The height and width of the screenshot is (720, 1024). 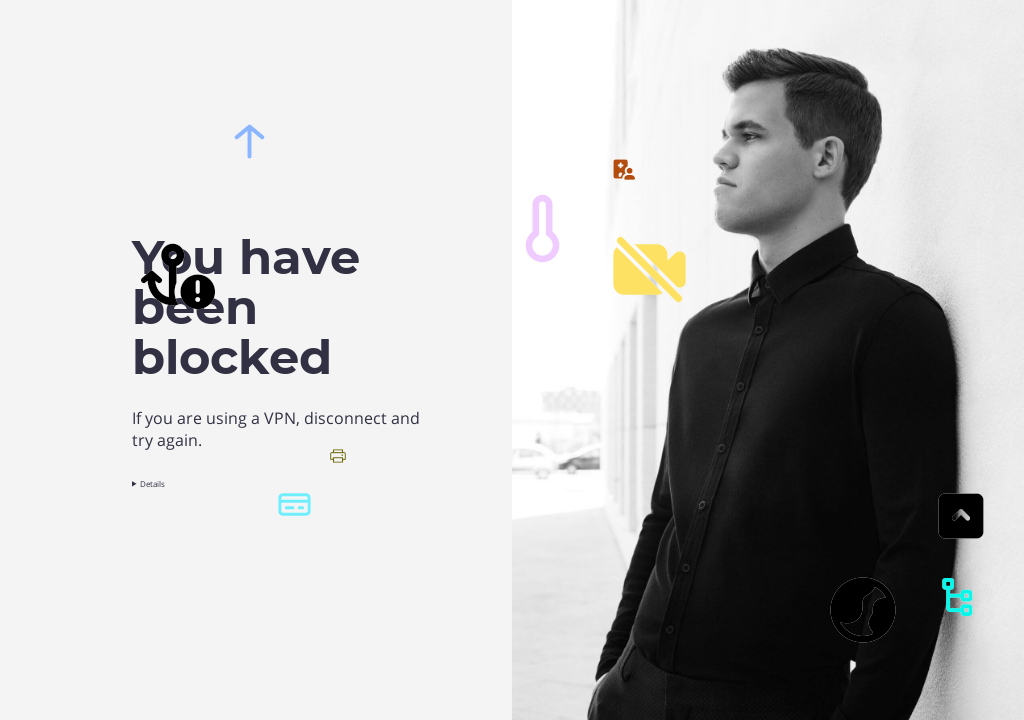 What do you see at coordinates (649, 269) in the screenshot?
I see `turn off camera or disable video` at bounding box center [649, 269].